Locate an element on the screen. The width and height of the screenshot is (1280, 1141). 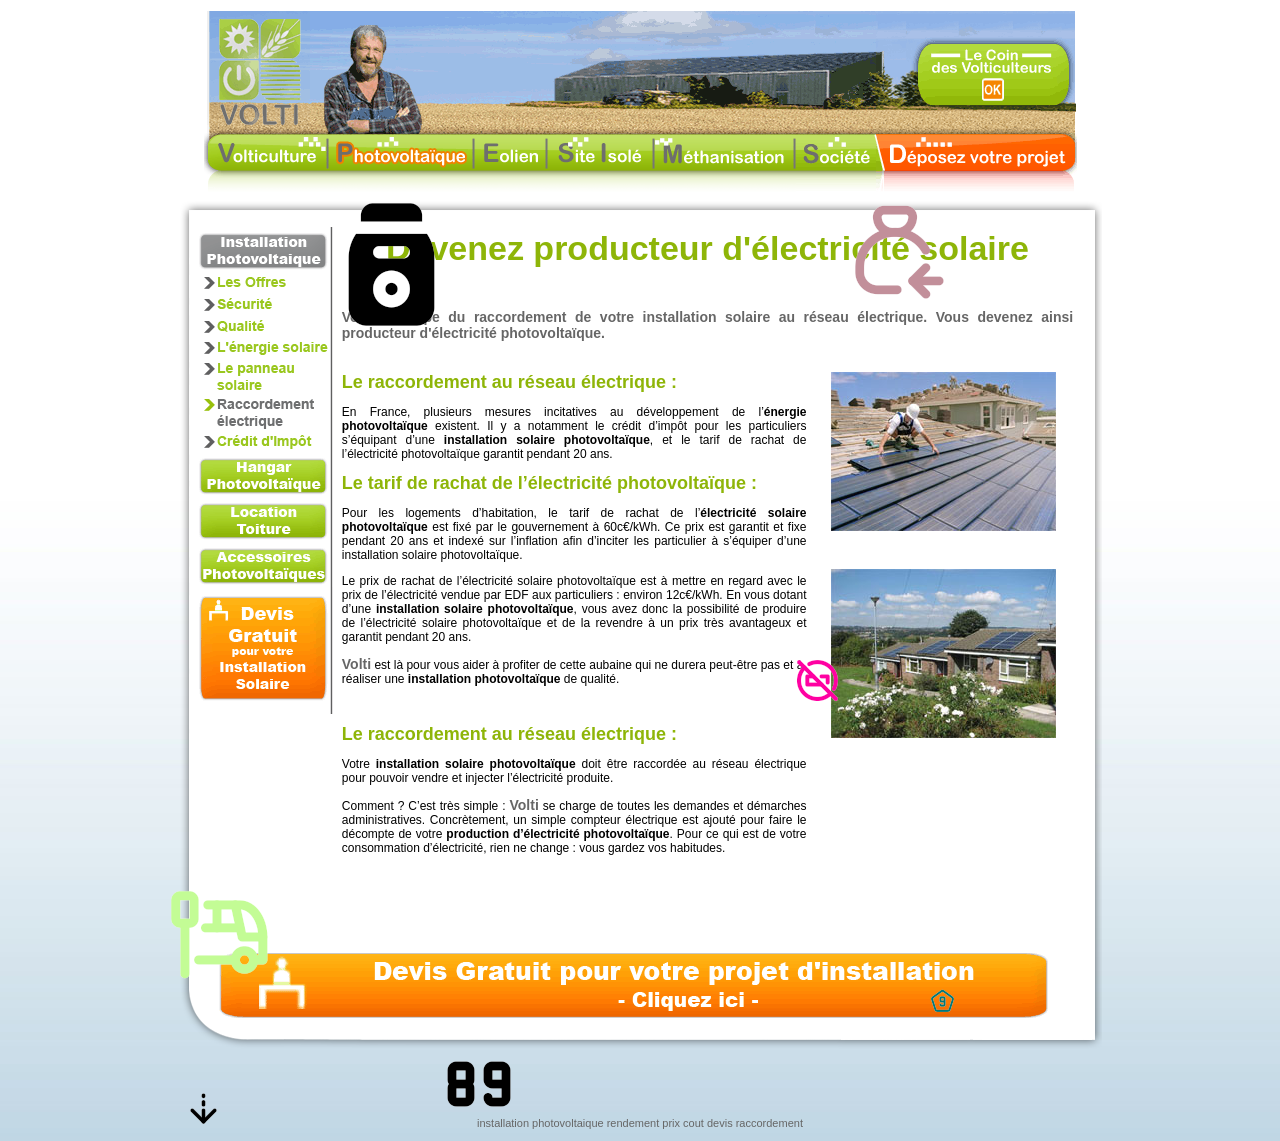
indicates dairy or milk product category is located at coordinates (391, 264).